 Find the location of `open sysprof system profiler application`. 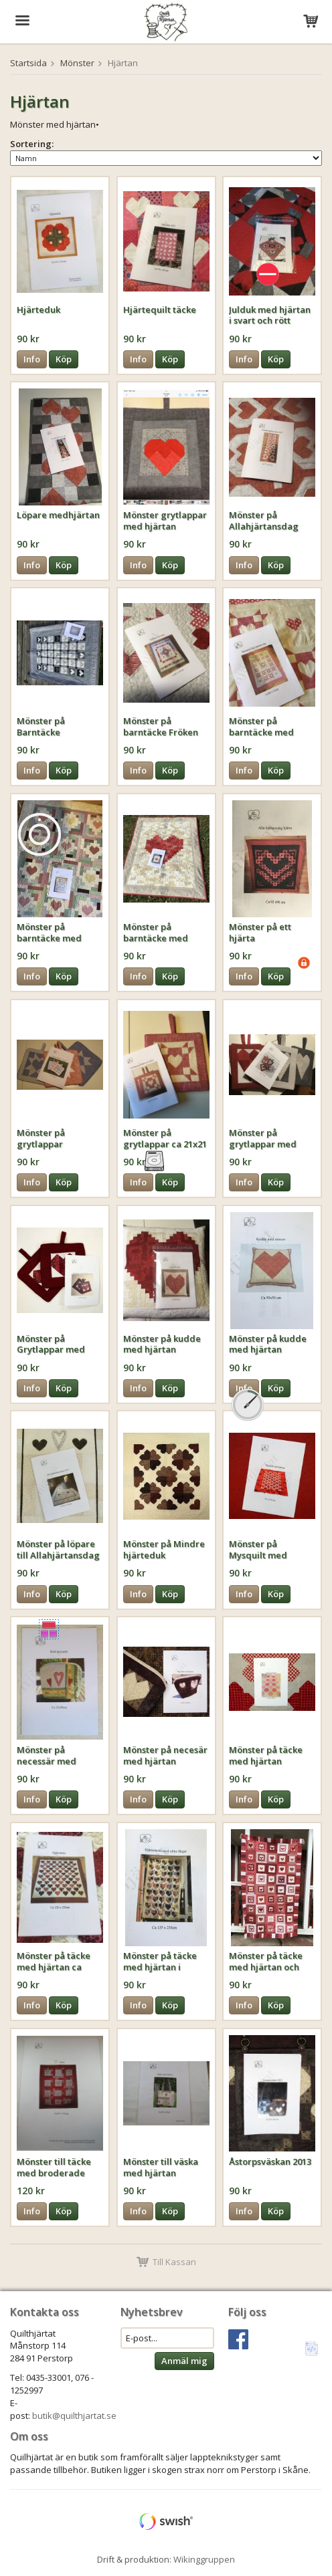

open sysprof system profiler application is located at coordinates (248, 1405).